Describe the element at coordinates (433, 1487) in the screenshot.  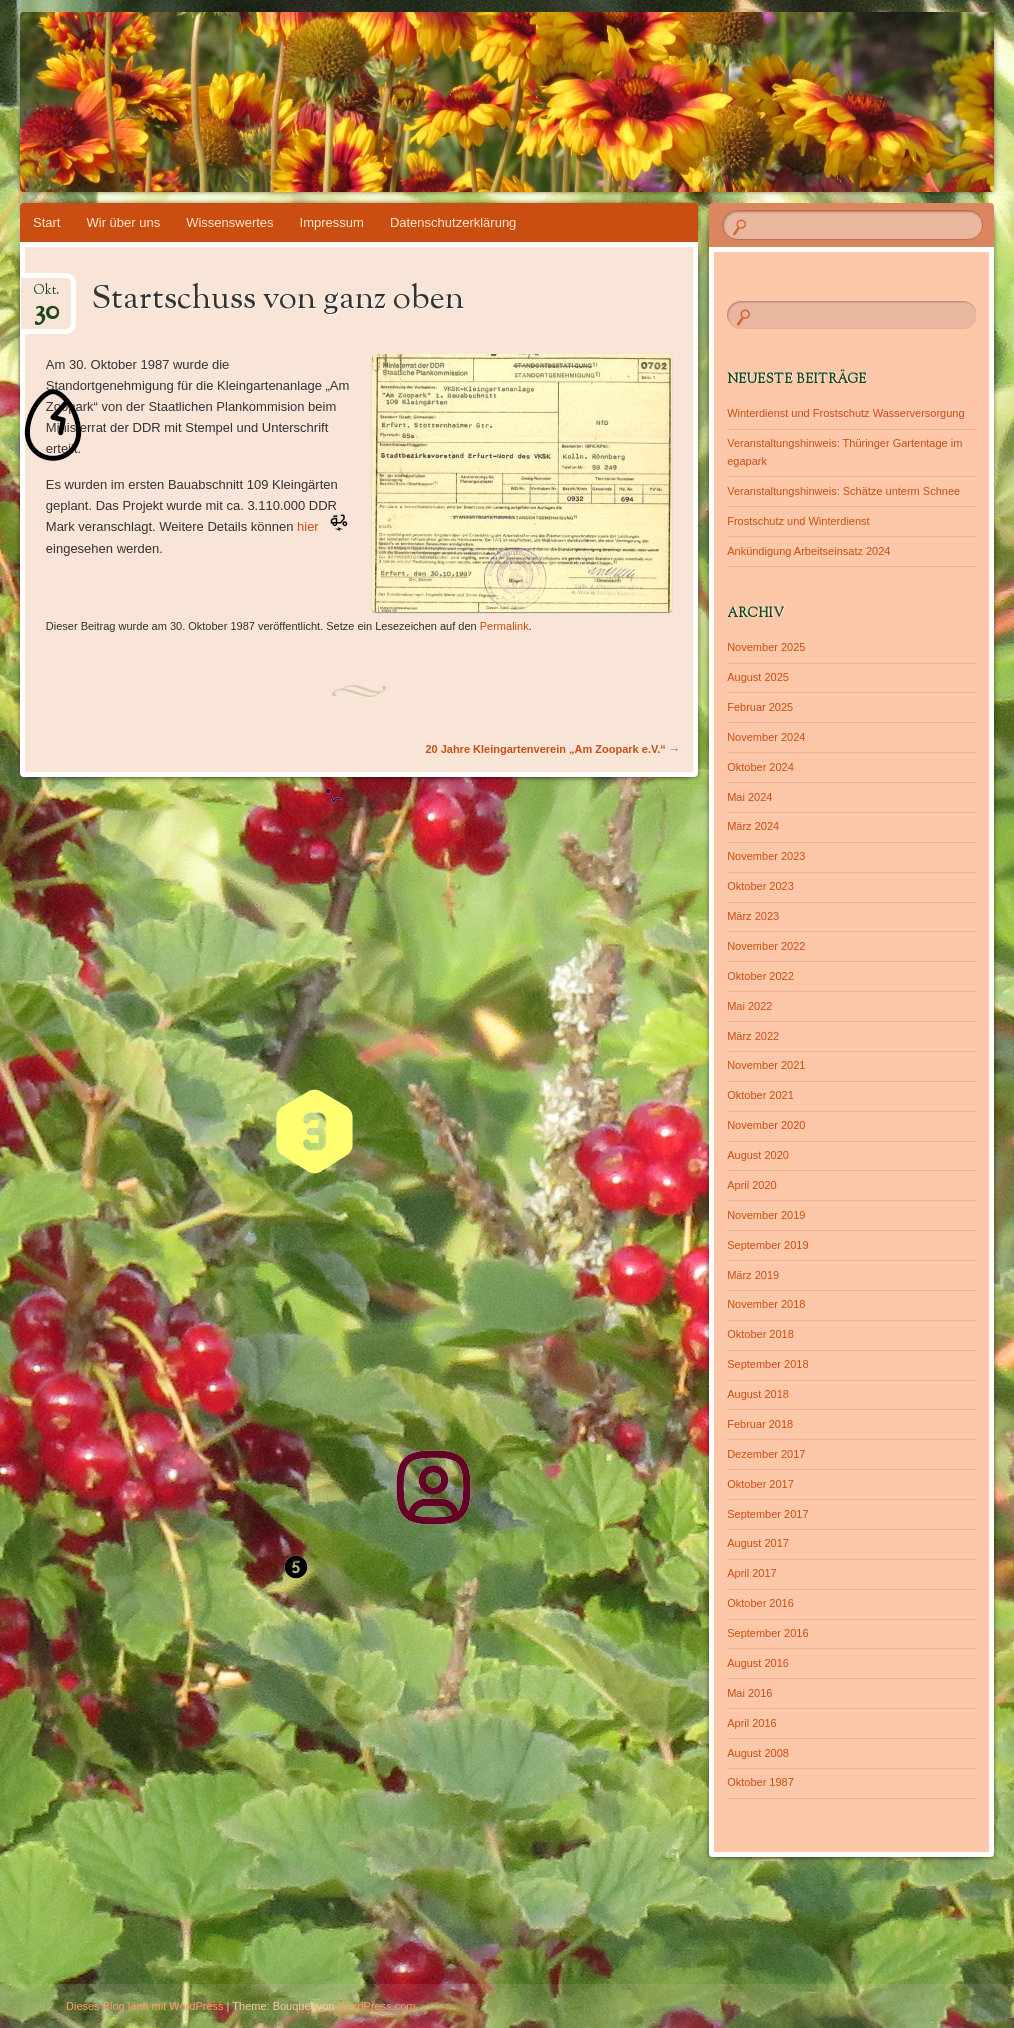
I see `view user profile` at that location.